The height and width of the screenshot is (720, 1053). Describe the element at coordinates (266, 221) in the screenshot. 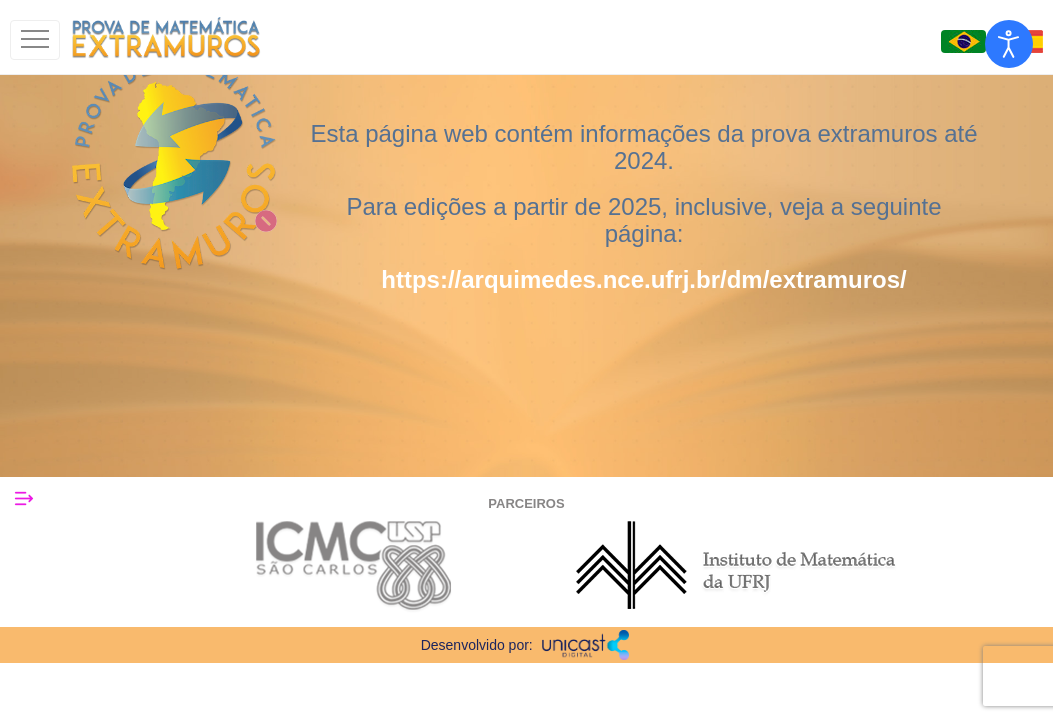

I see `indicates a prohibited or forbidden action` at that location.